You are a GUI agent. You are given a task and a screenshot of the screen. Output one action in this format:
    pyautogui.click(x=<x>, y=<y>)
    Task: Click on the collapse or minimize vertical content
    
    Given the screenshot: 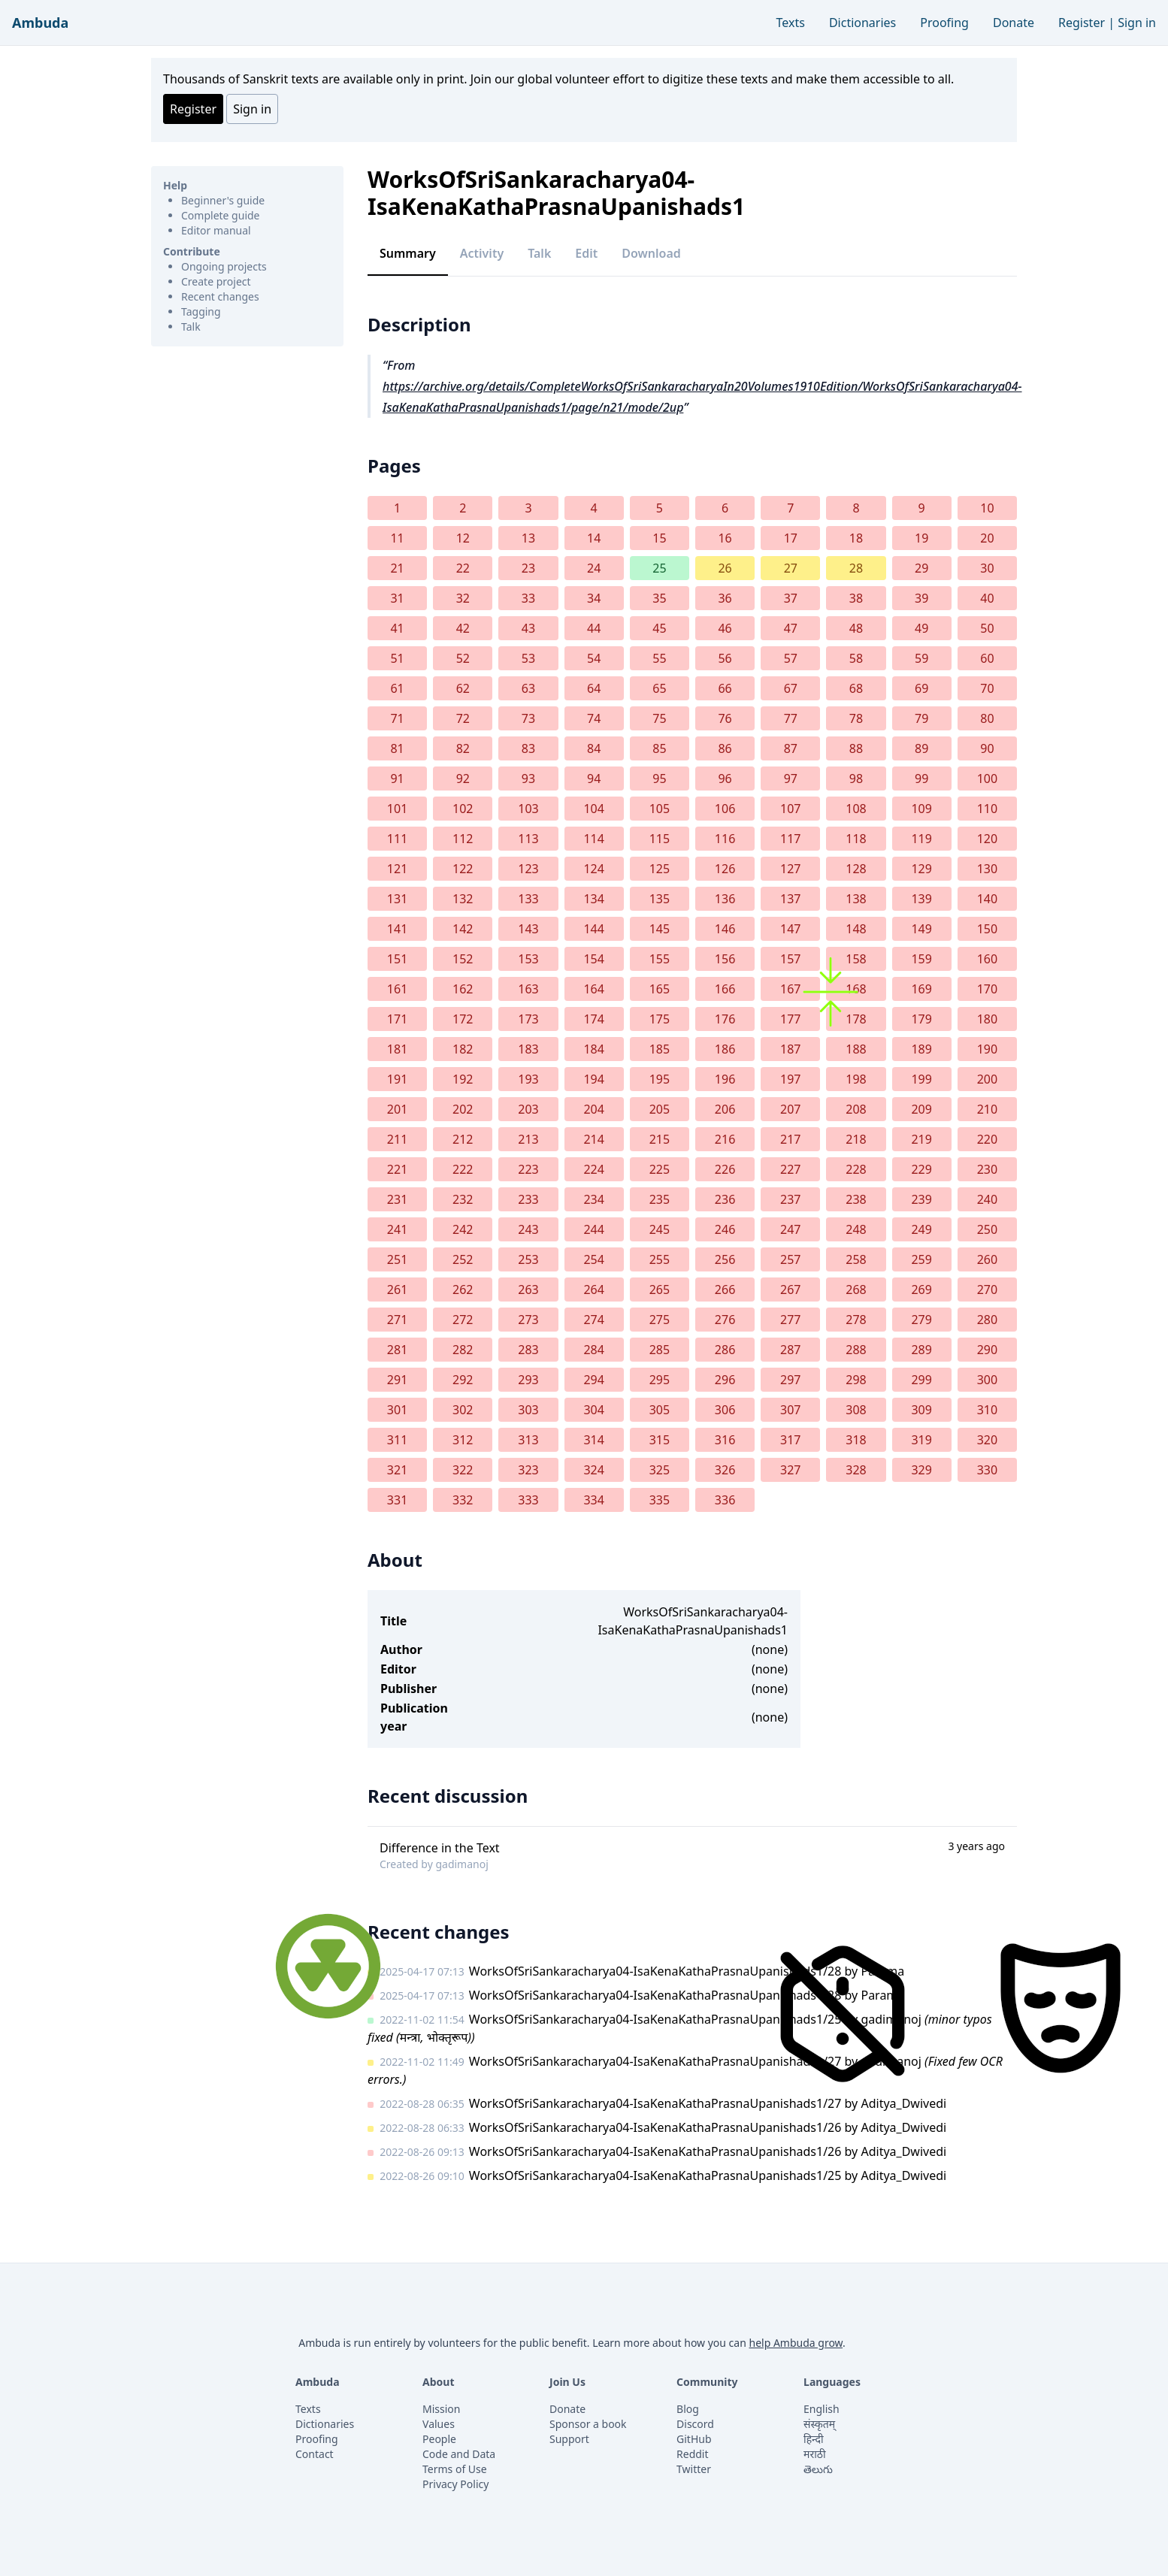 What is the action you would take?
    pyautogui.click(x=831, y=992)
    